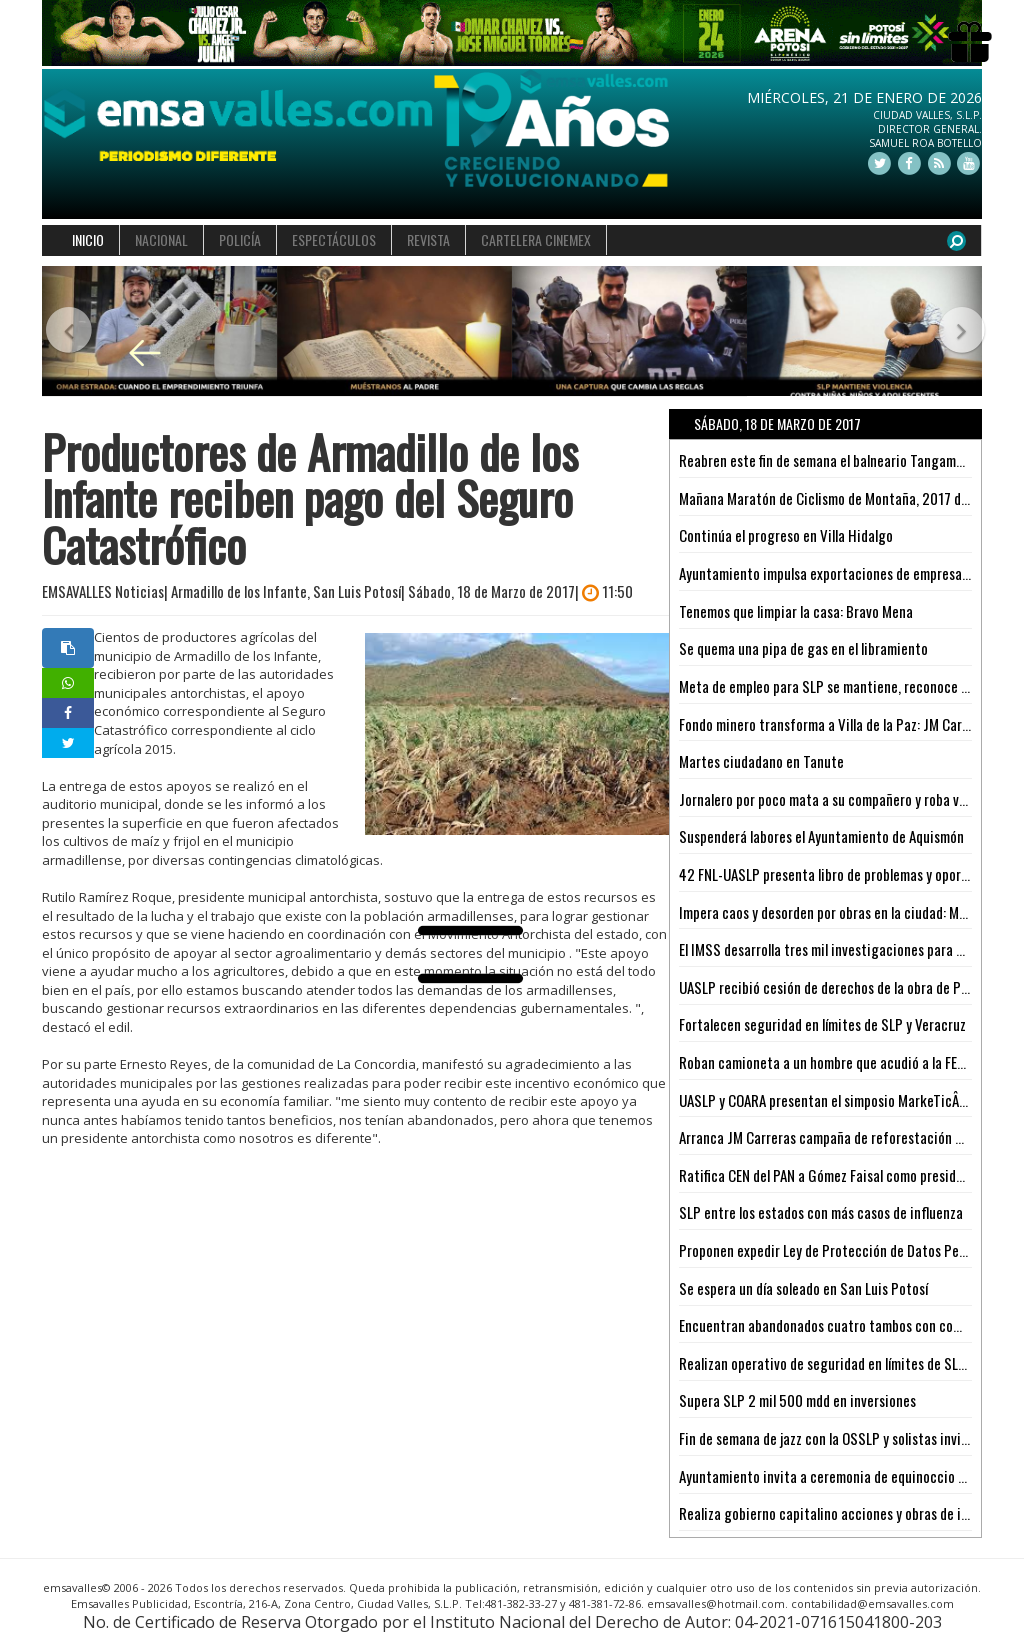  What do you see at coordinates (970, 42) in the screenshot?
I see `access gifts or rewards` at bounding box center [970, 42].